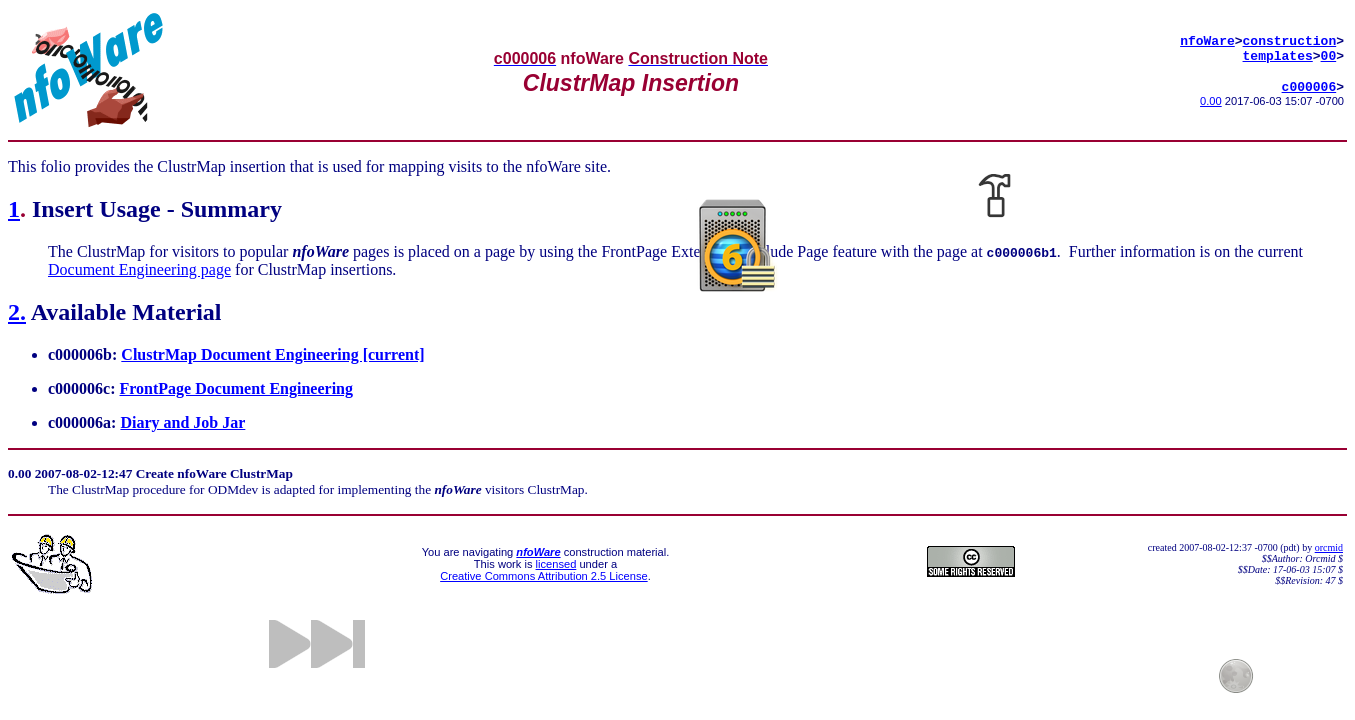  What do you see at coordinates (732, 245) in the screenshot?
I see `indicates a locked RAID 6 storage array` at bounding box center [732, 245].